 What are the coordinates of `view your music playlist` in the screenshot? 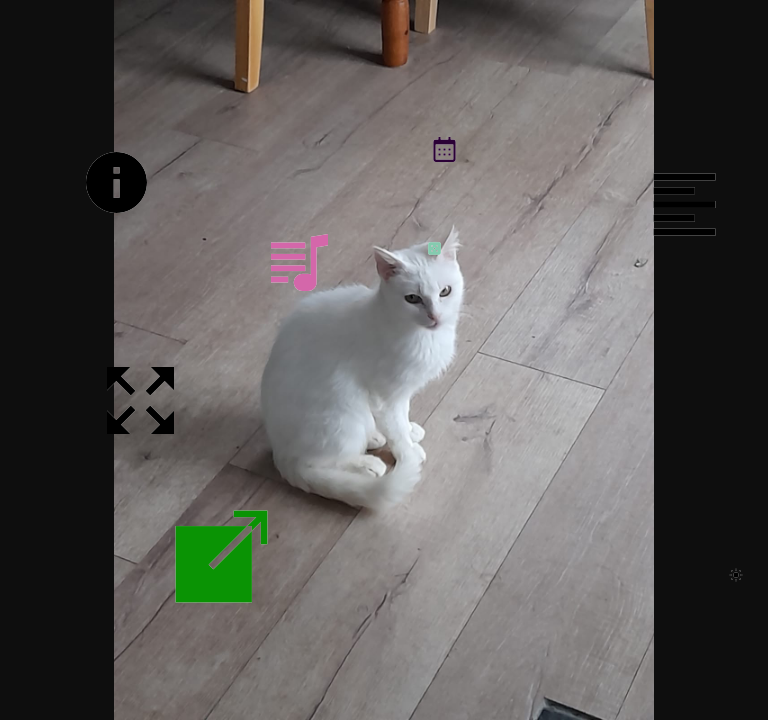 It's located at (299, 262).